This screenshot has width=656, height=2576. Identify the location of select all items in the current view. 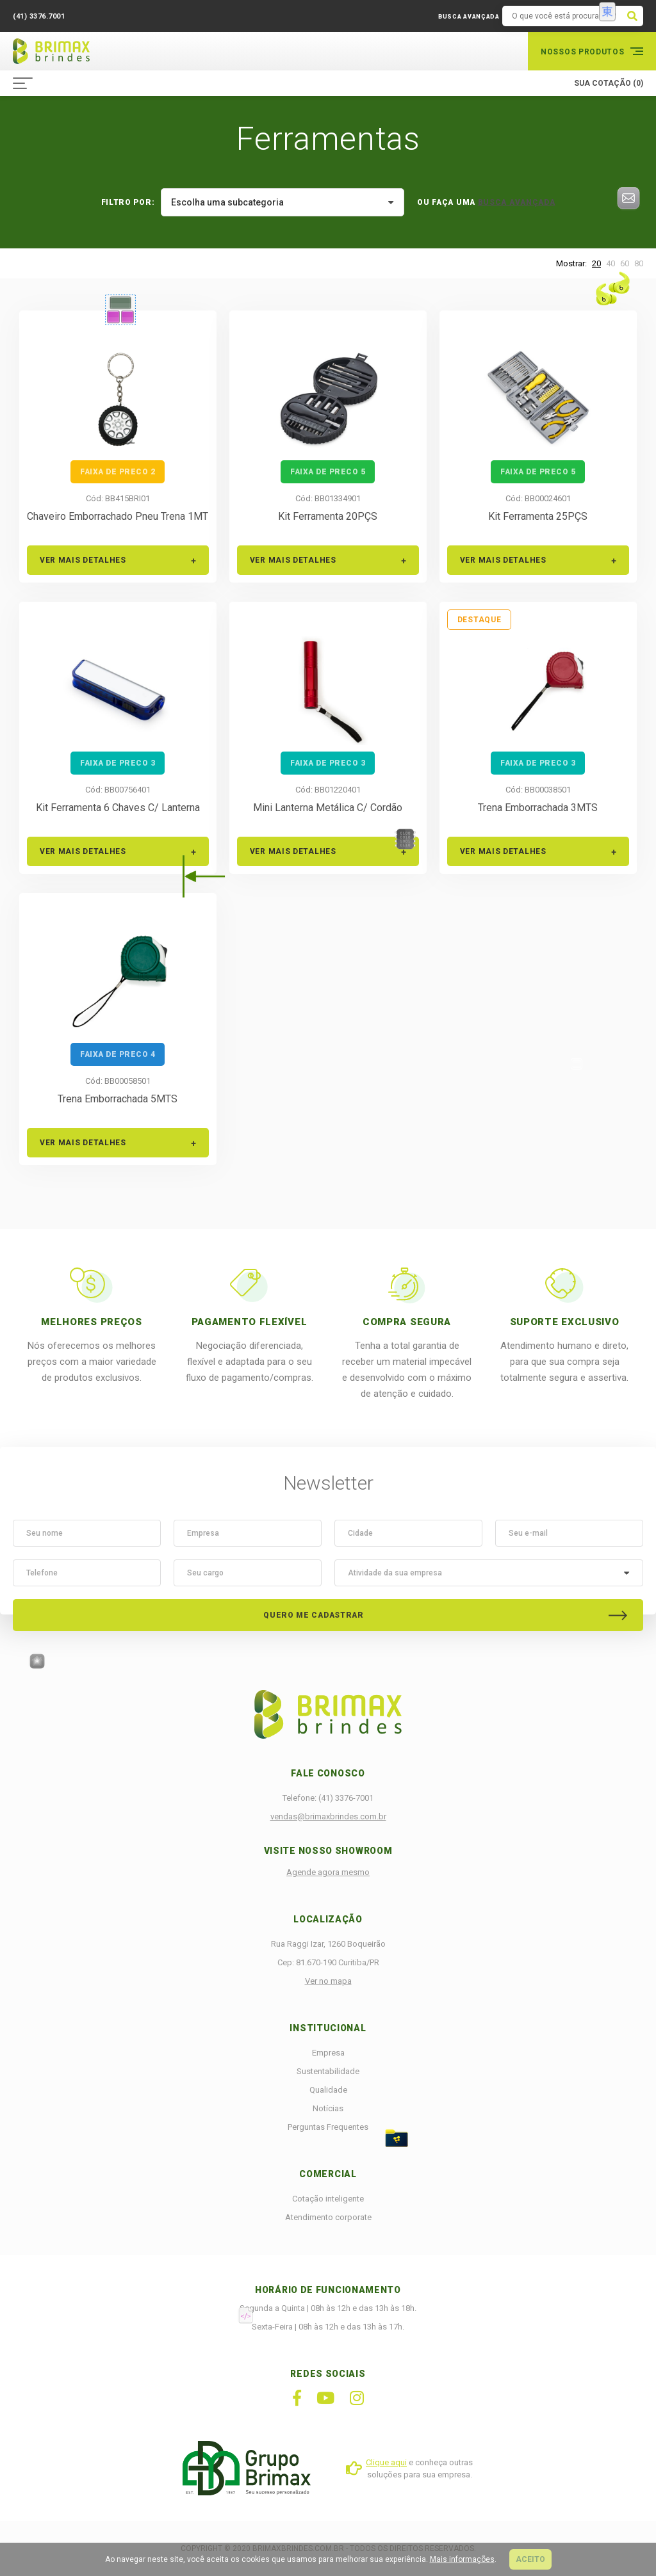
(120, 310).